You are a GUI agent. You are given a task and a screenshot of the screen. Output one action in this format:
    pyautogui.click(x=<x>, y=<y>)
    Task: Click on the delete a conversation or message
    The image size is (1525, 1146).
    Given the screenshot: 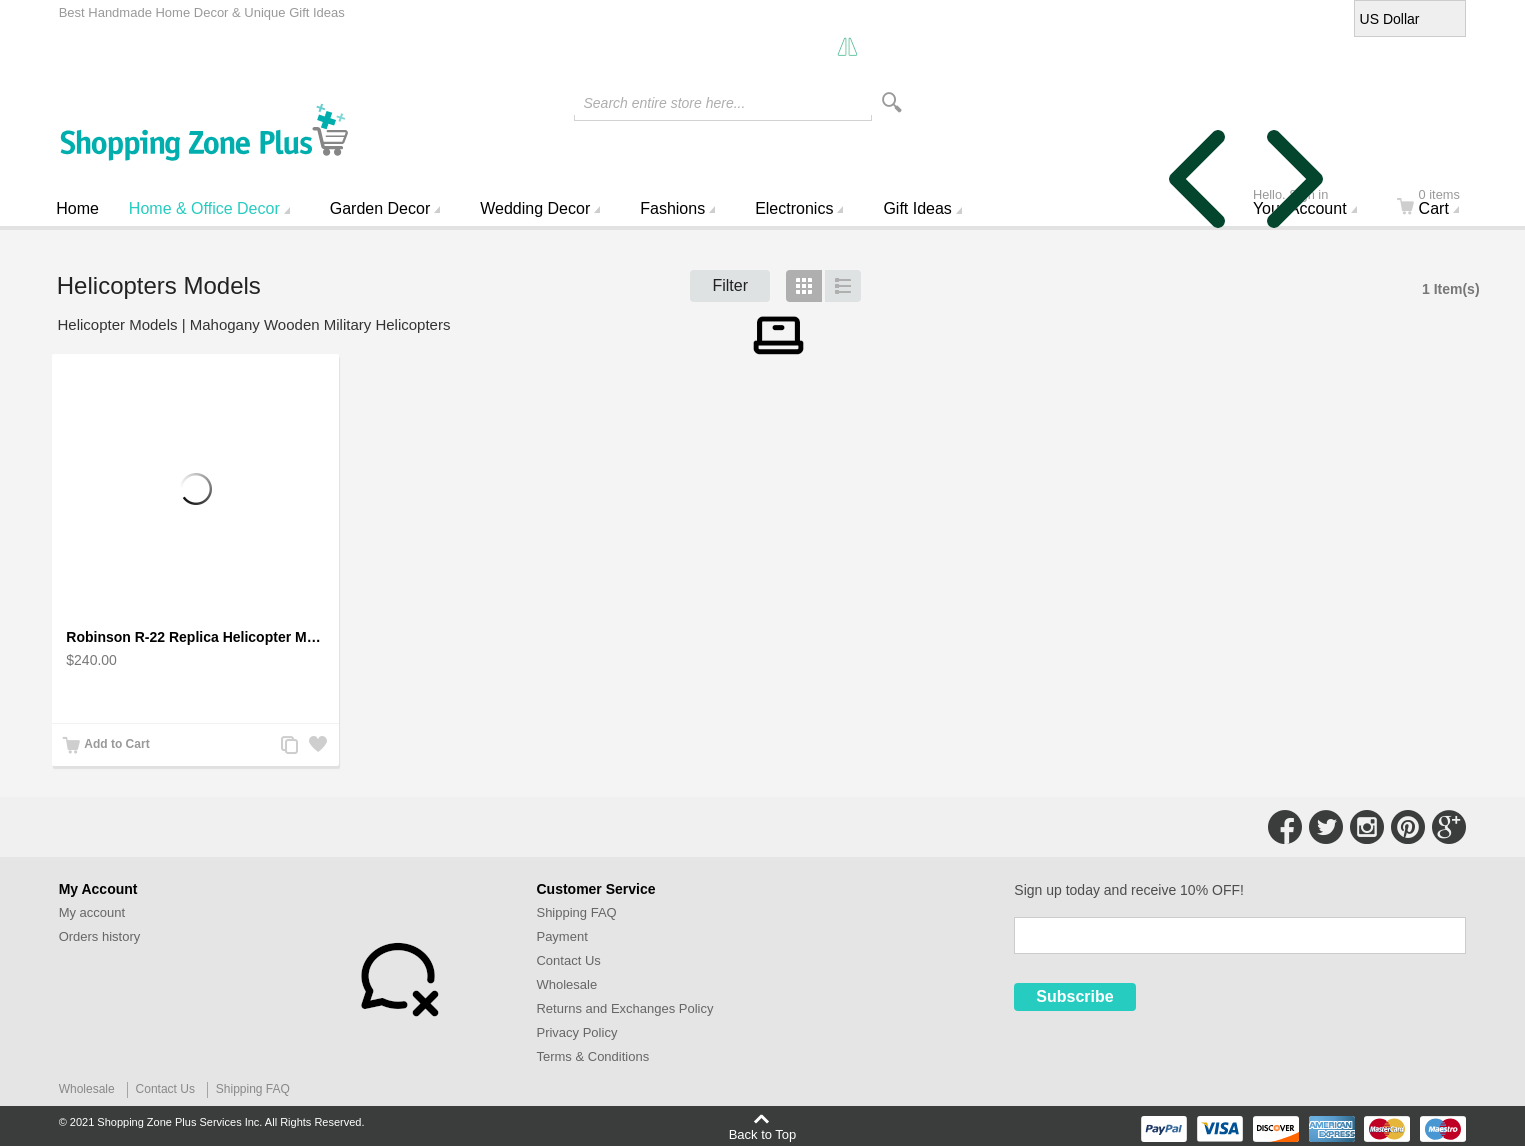 What is the action you would take?
    pyautogui.click(x=398, y=976)
    